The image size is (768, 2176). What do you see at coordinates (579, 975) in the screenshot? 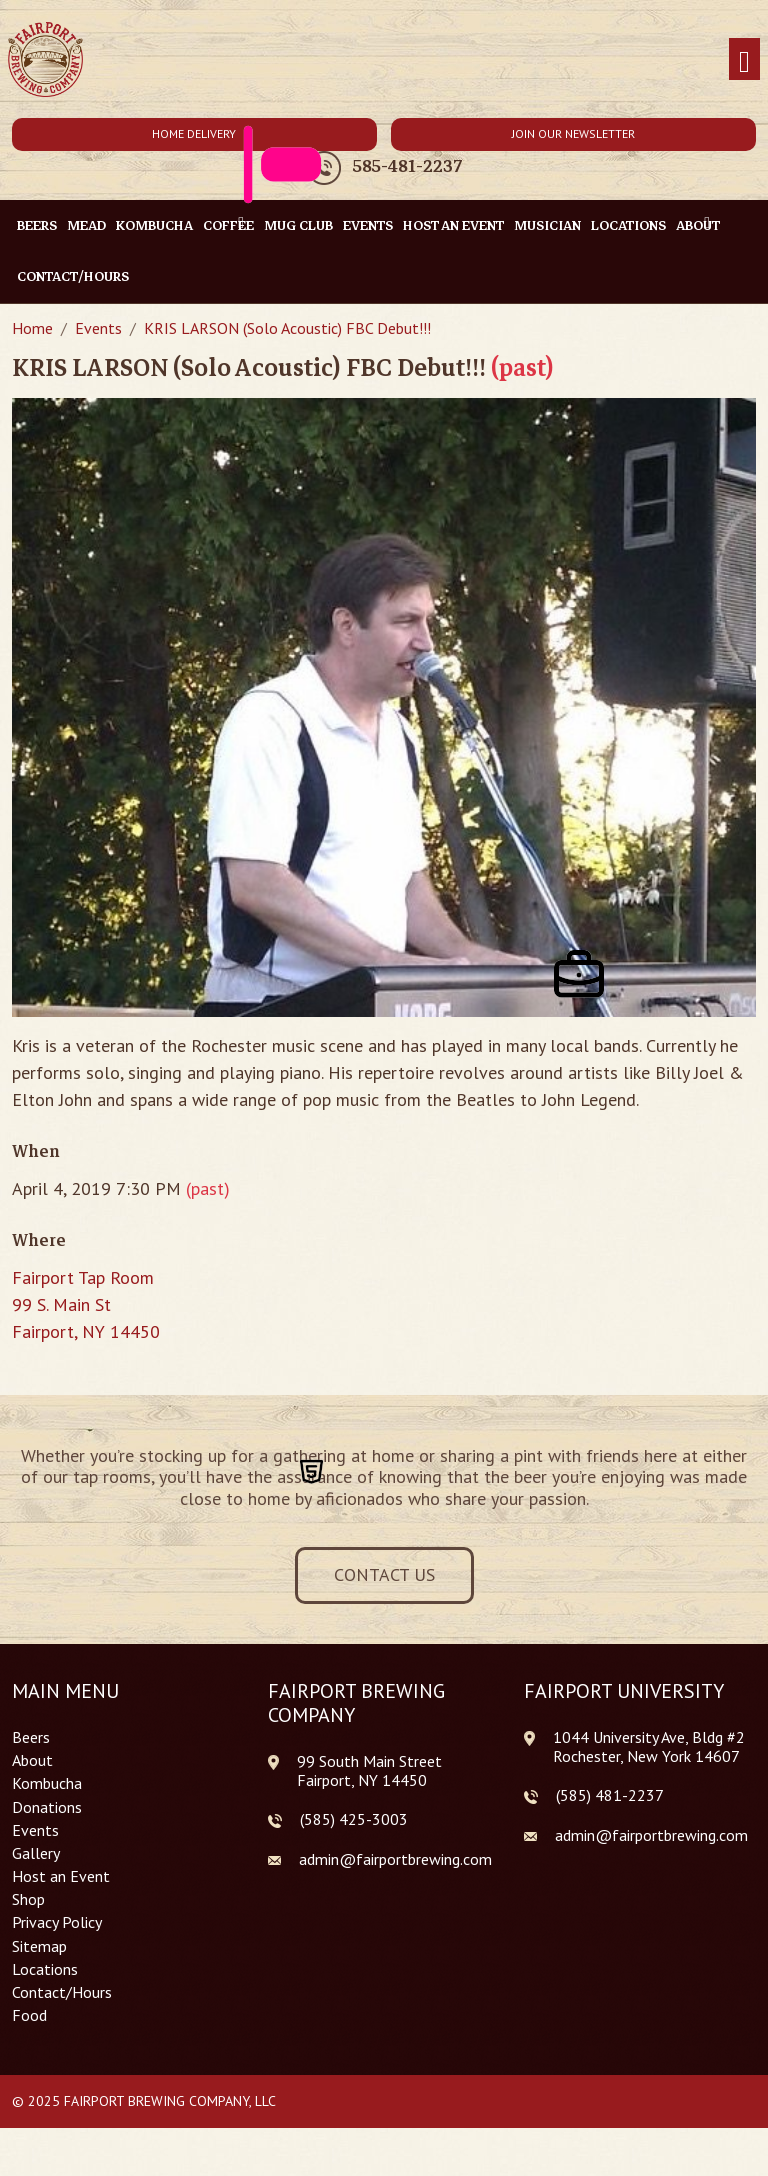
I see `access work or business-related content` at bounding box center [579, 975].